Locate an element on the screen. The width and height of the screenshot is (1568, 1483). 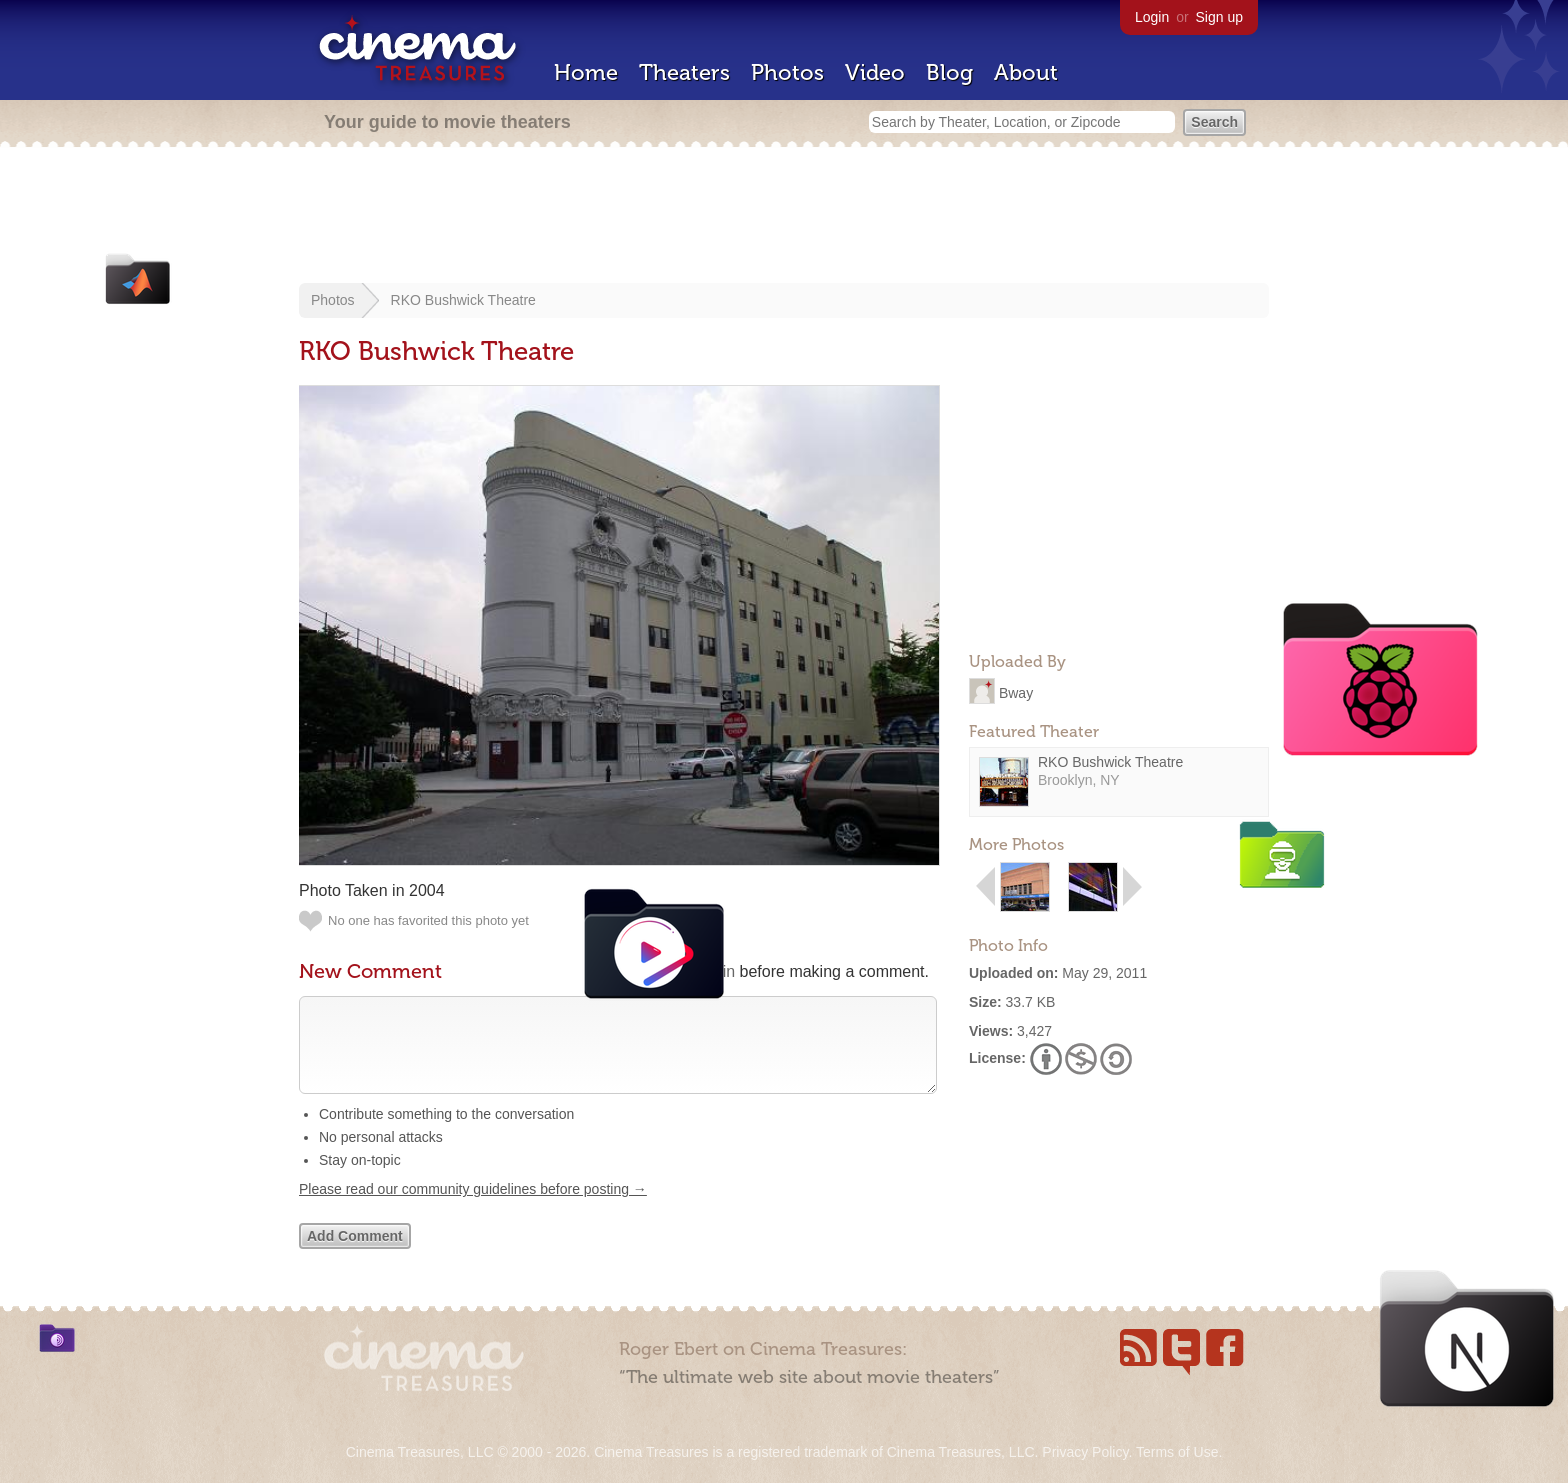
folder containing tor browser files is located at coordinates (57, 1339).